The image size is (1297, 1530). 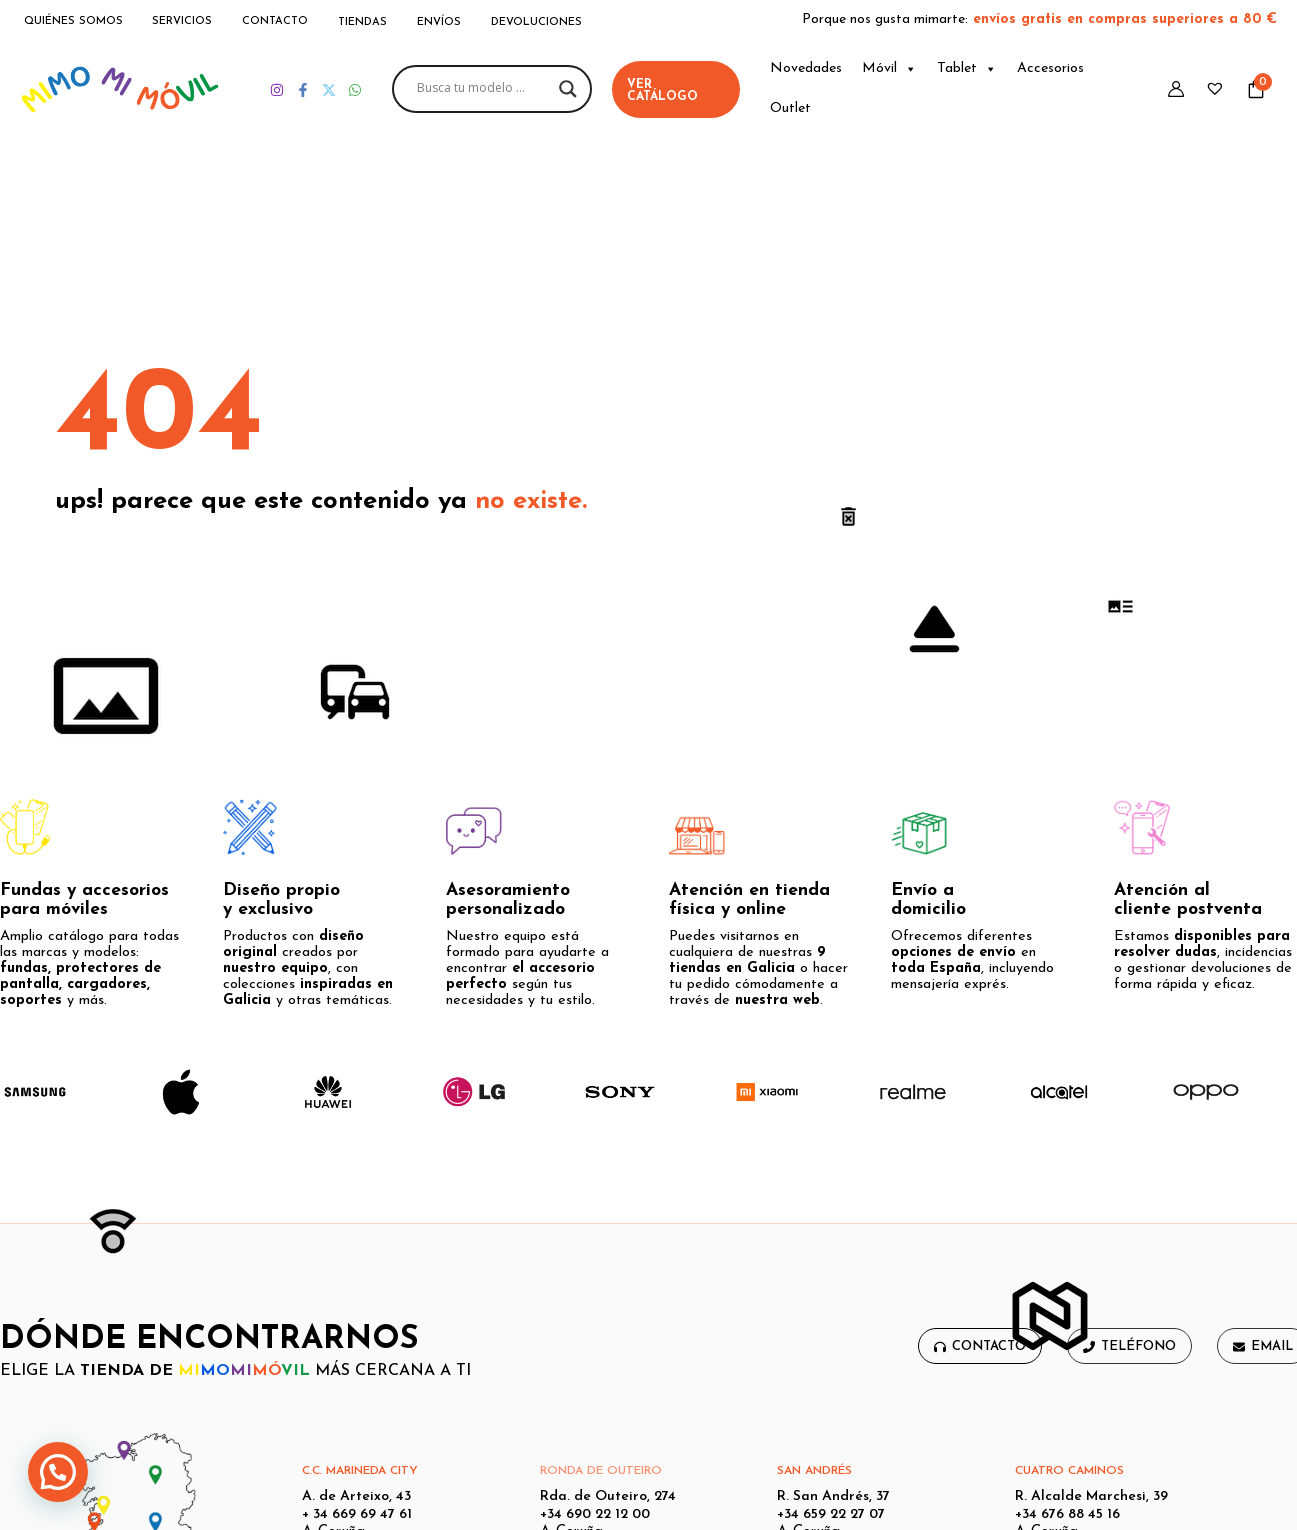 I want to click on view panorama or wide-angle photo, so click(x=106, y=696).